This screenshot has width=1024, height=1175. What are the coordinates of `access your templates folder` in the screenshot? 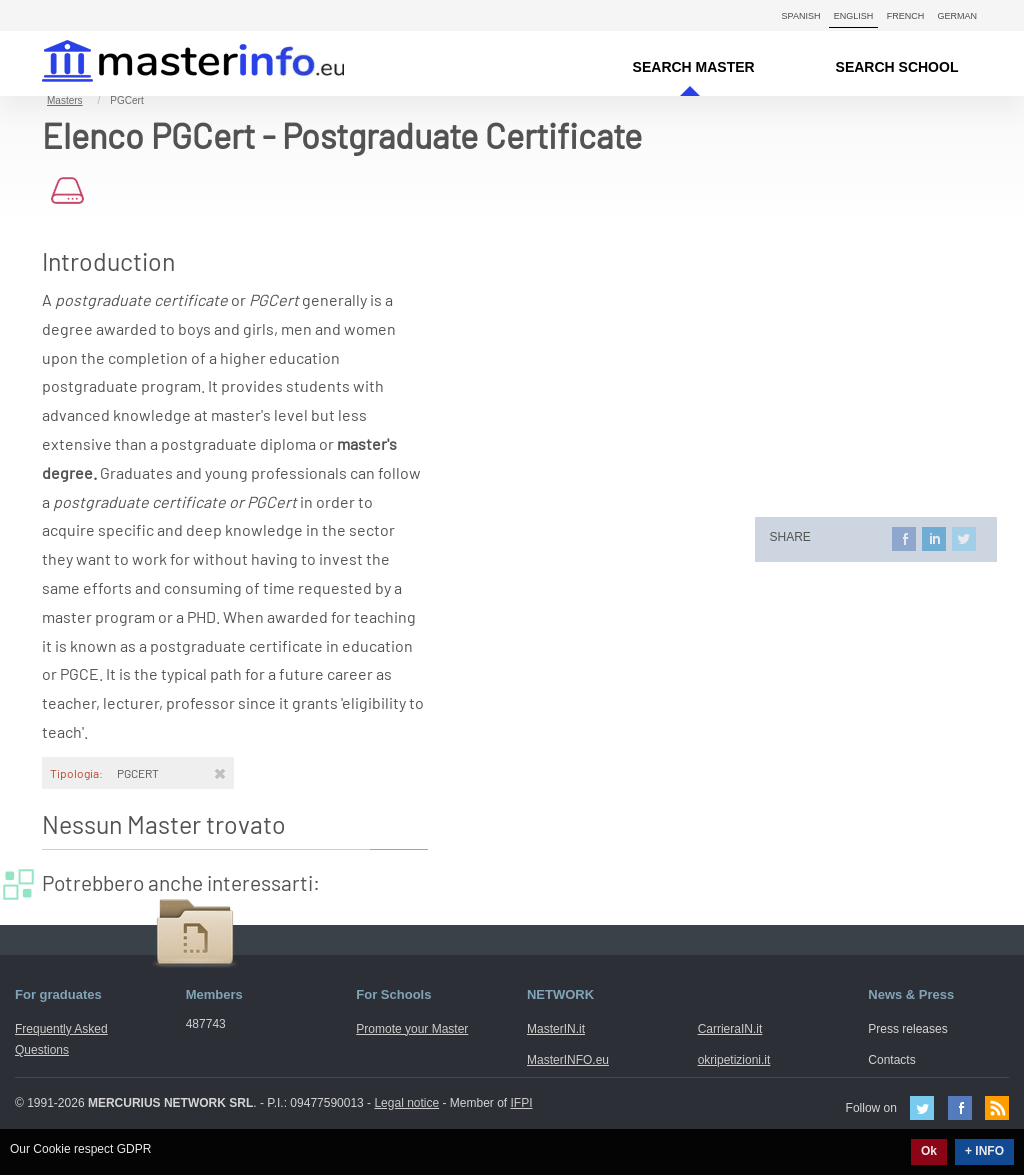 It's located at (195, 936).